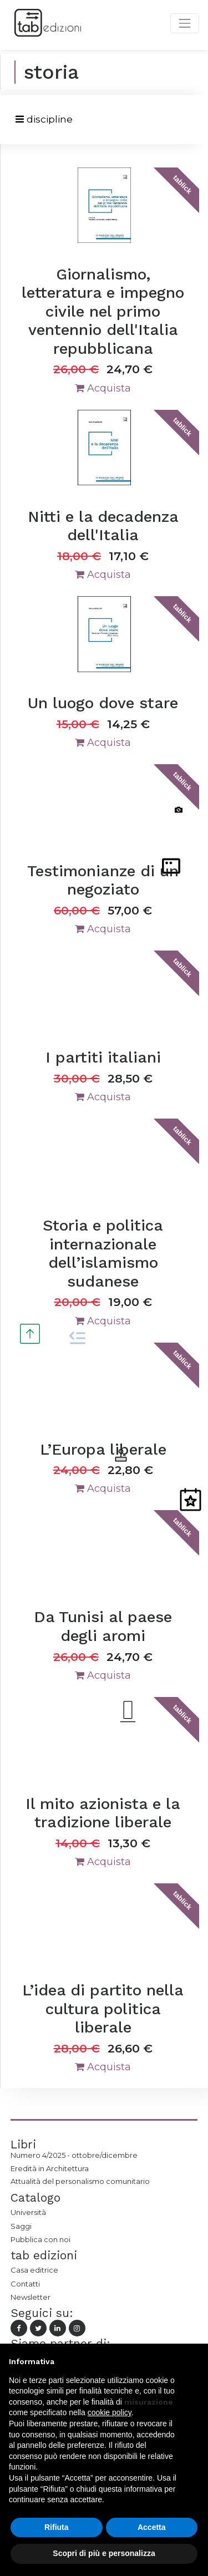 The height and width of the screenshot is (2576, 208). Describe the element at coordinates (179, 810) in the screenshot. I see `switch between front and rear camera` at that location.